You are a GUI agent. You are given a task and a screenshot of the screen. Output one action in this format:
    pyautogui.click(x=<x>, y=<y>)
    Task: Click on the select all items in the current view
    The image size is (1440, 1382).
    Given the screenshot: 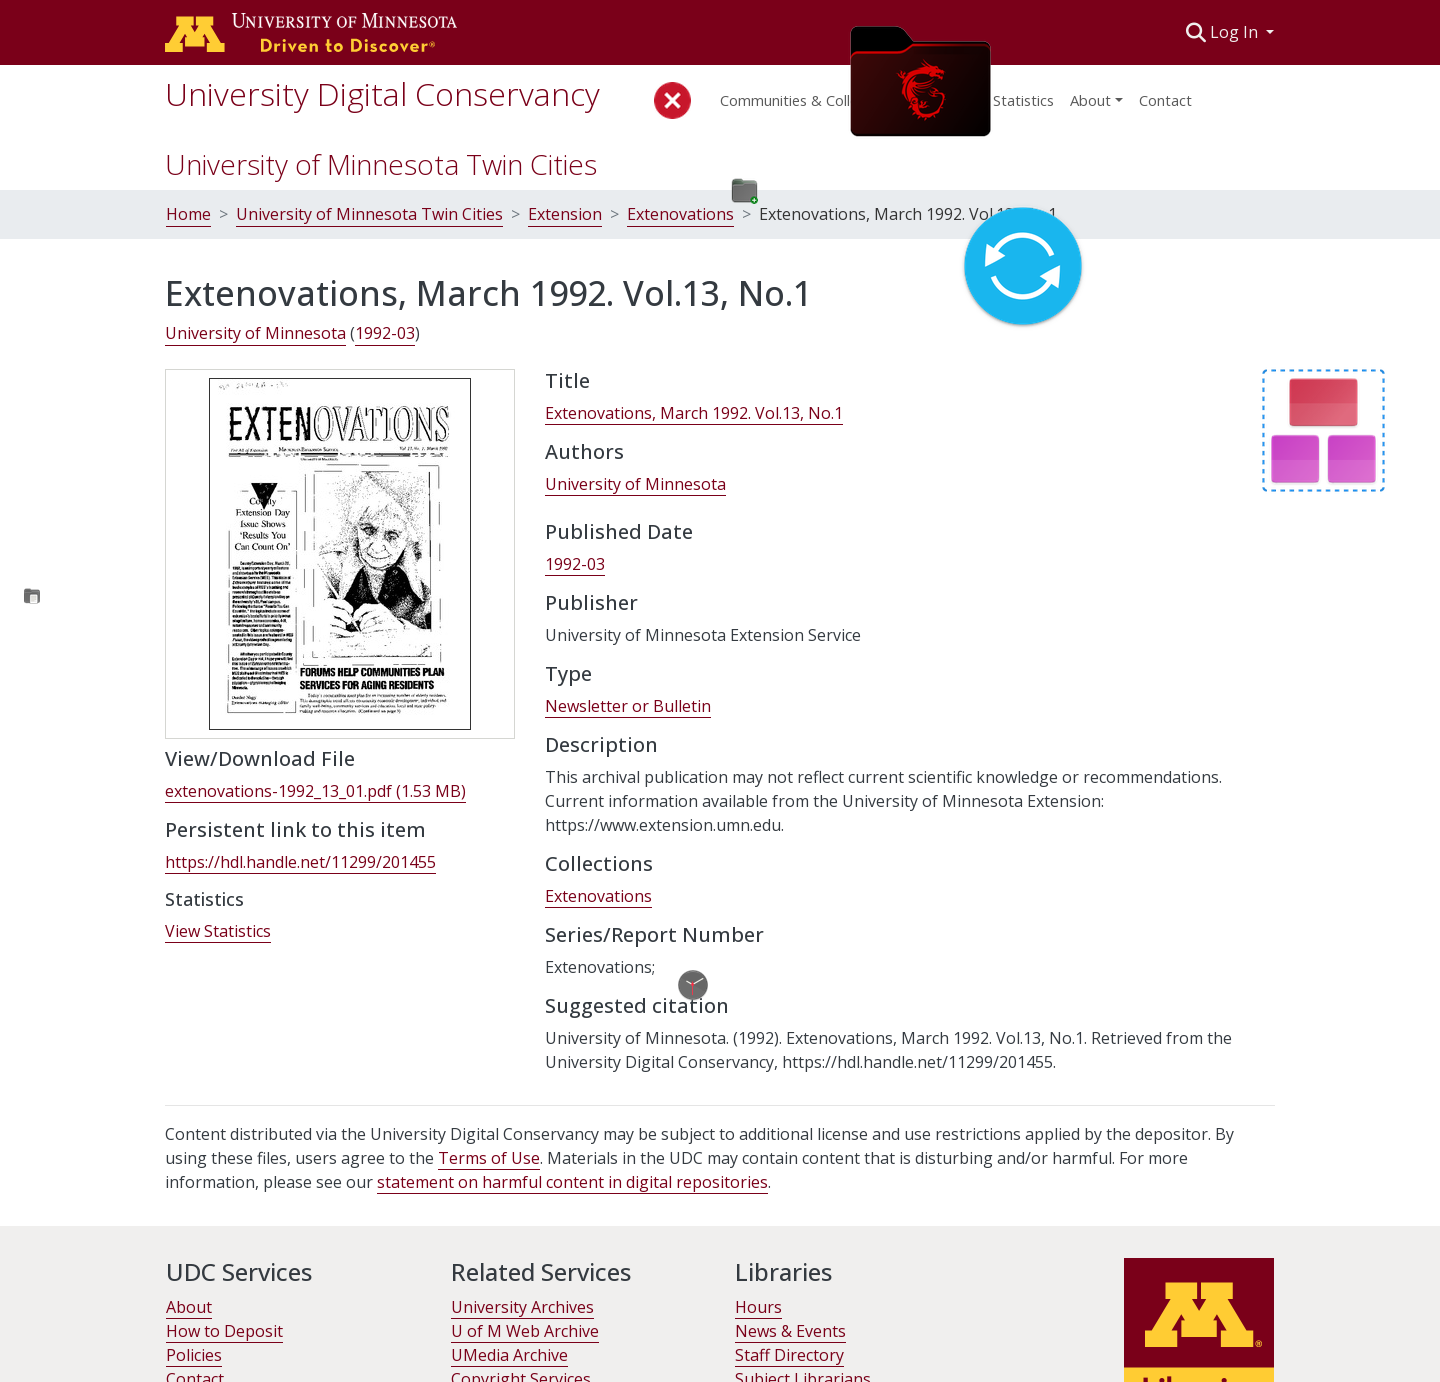 What is the action you would take?
    pyautogui.click(x=1323, y=430)
    